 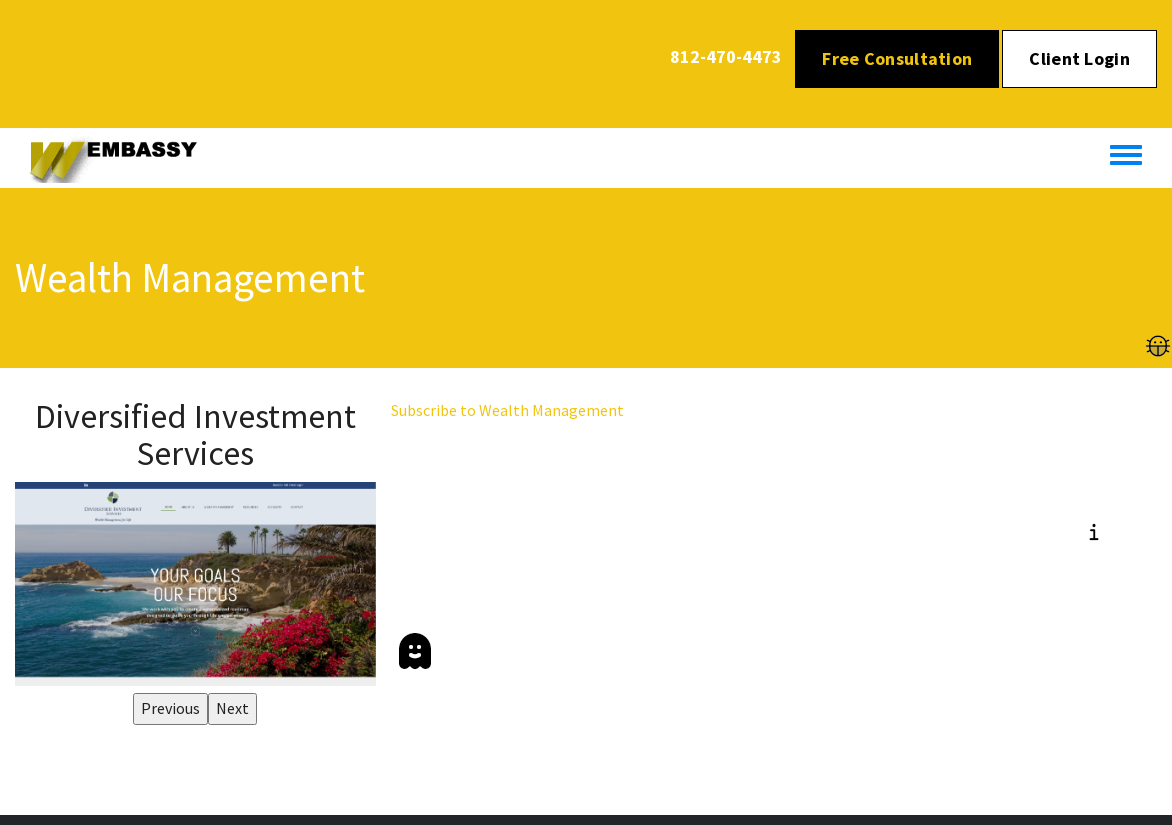 I want to click on view more information or details, so click(x=1094, y=532).